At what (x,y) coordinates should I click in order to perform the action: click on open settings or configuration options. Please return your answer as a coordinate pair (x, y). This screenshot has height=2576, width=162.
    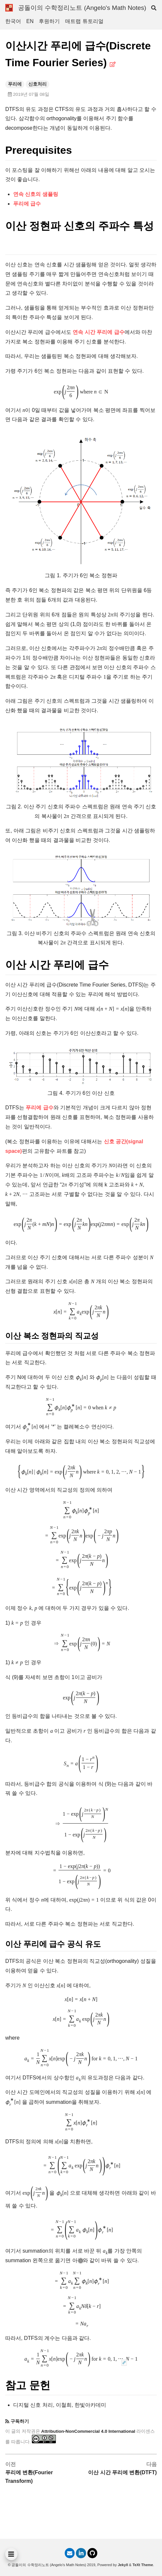
    Looking at the image, I should click on (81, 2261).